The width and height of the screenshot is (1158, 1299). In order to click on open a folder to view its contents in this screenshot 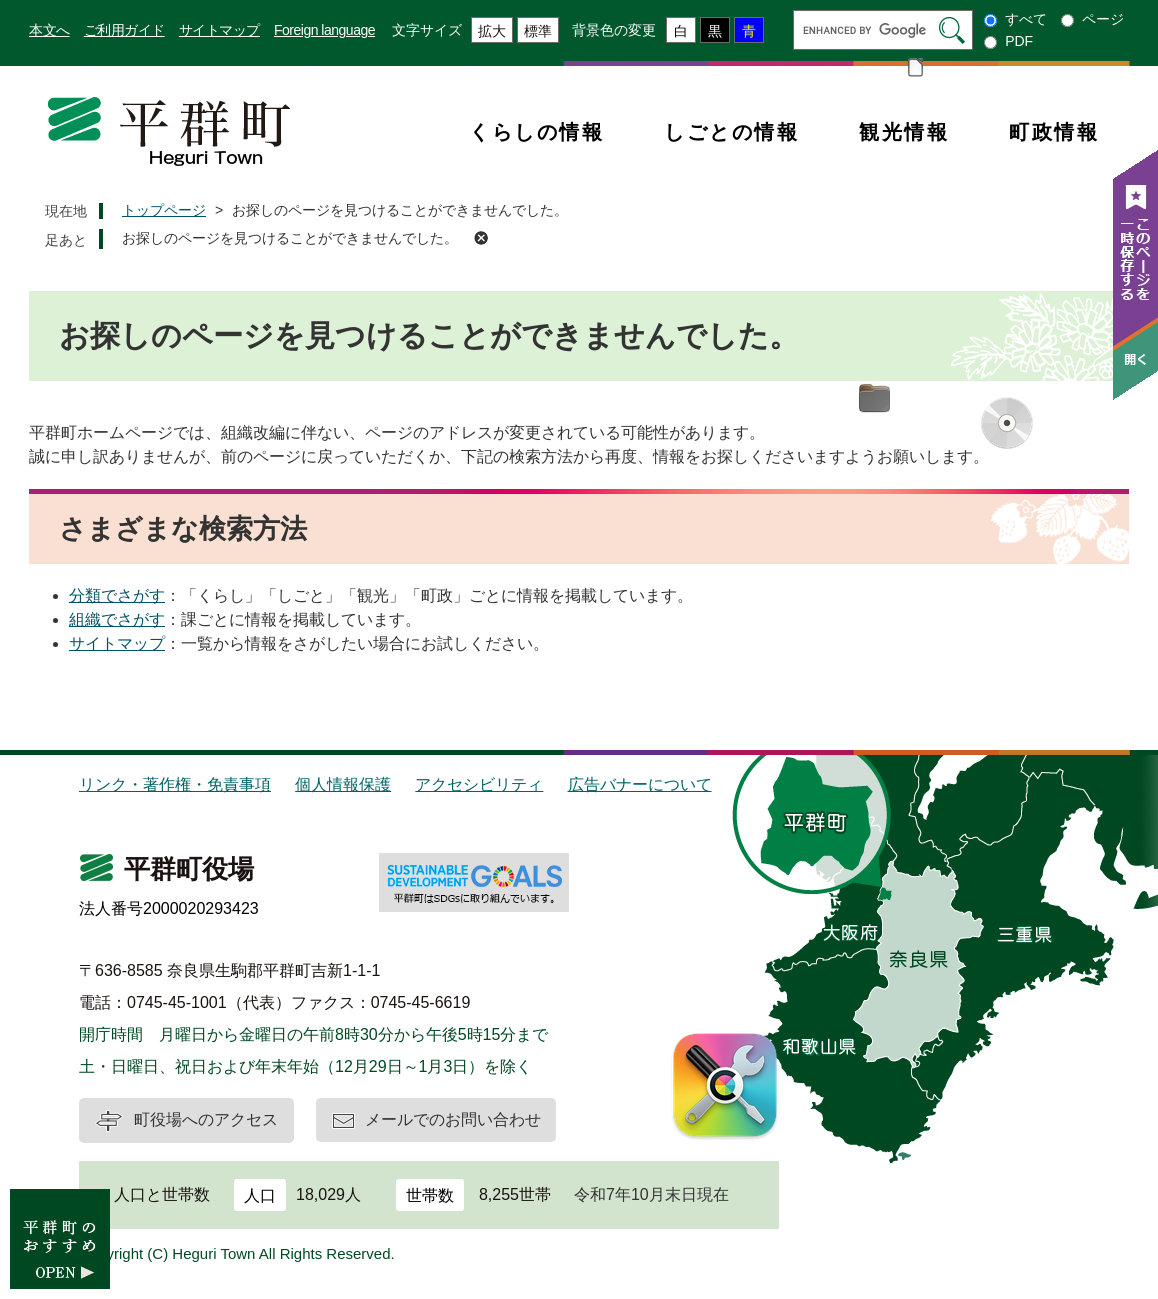, I will do `click(874, 397)`.